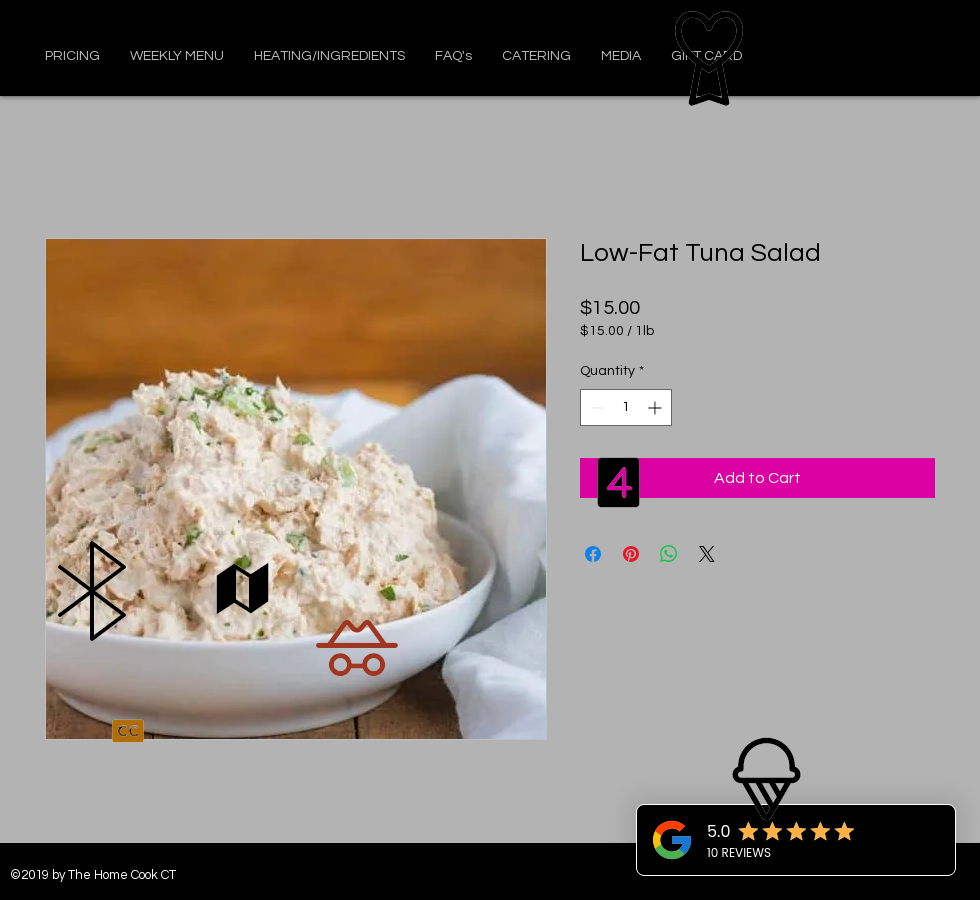 This screenshot has height=900, width=980. Describe the element at coordinates (242, 588) in the screenshot. I see `open the map view` at that location.